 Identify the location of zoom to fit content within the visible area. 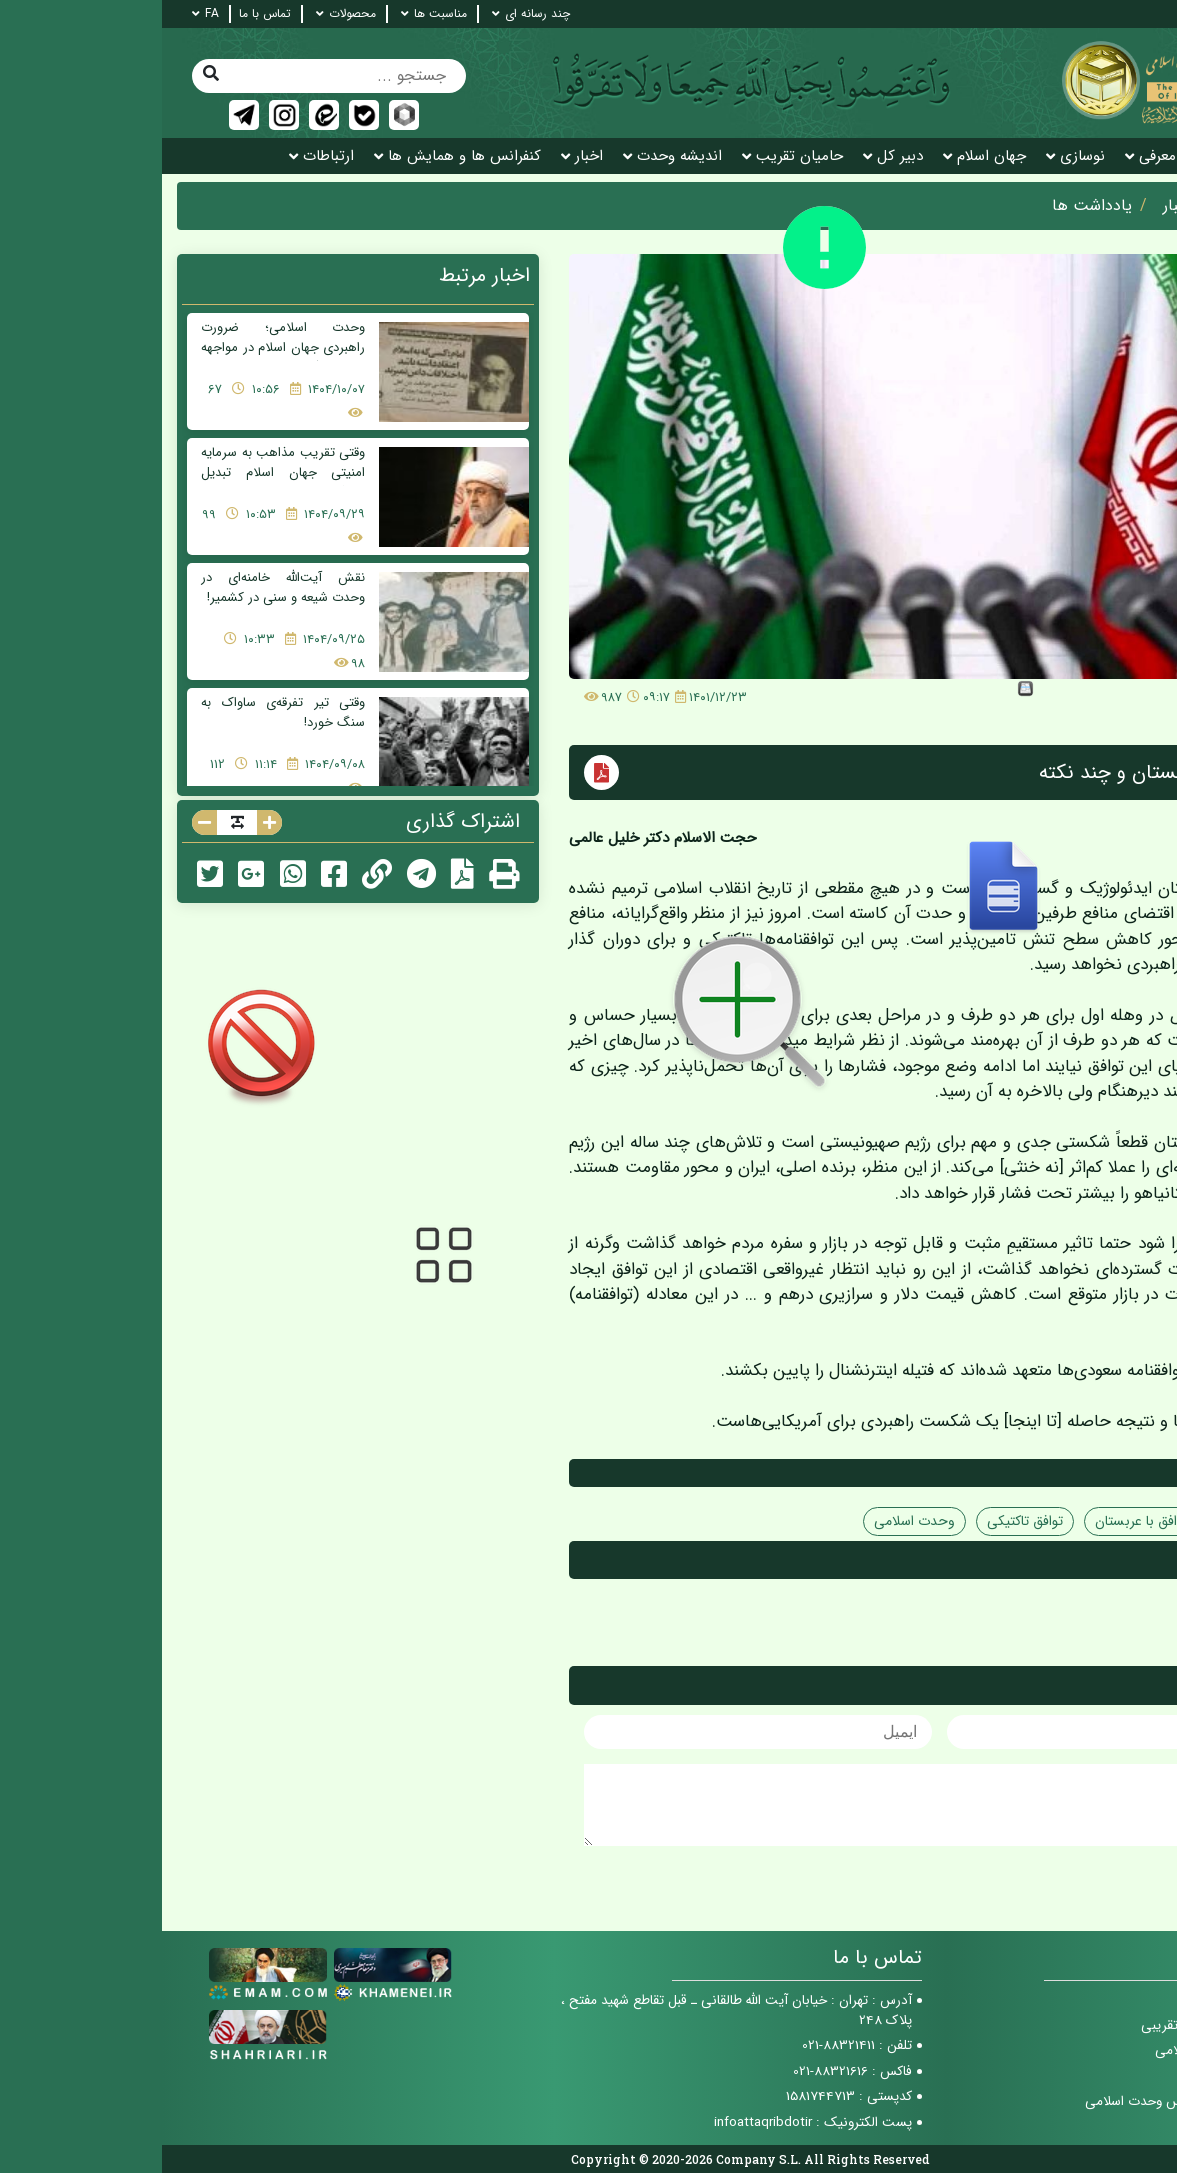
(748, 1010).